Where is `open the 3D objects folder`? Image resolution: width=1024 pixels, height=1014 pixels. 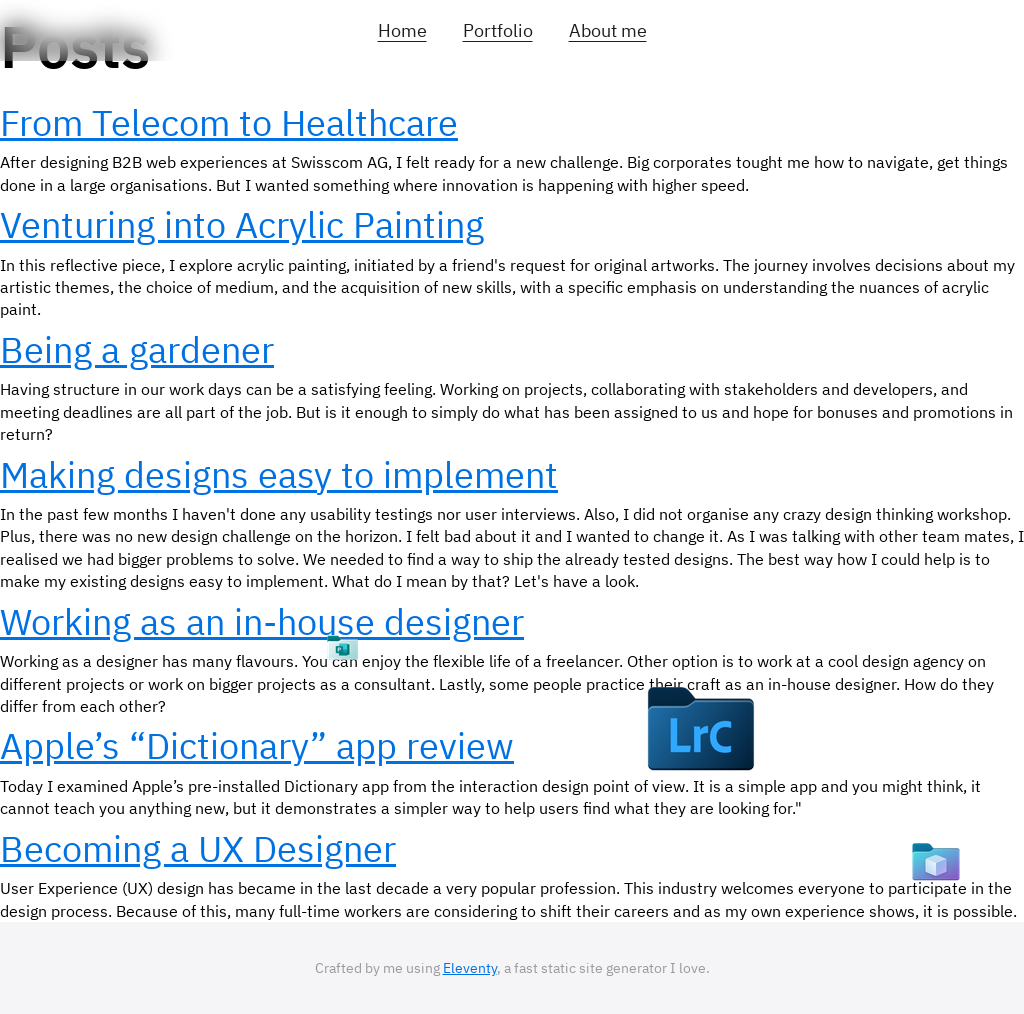 open the 3D objects folder is located at coordinates (936, 863).